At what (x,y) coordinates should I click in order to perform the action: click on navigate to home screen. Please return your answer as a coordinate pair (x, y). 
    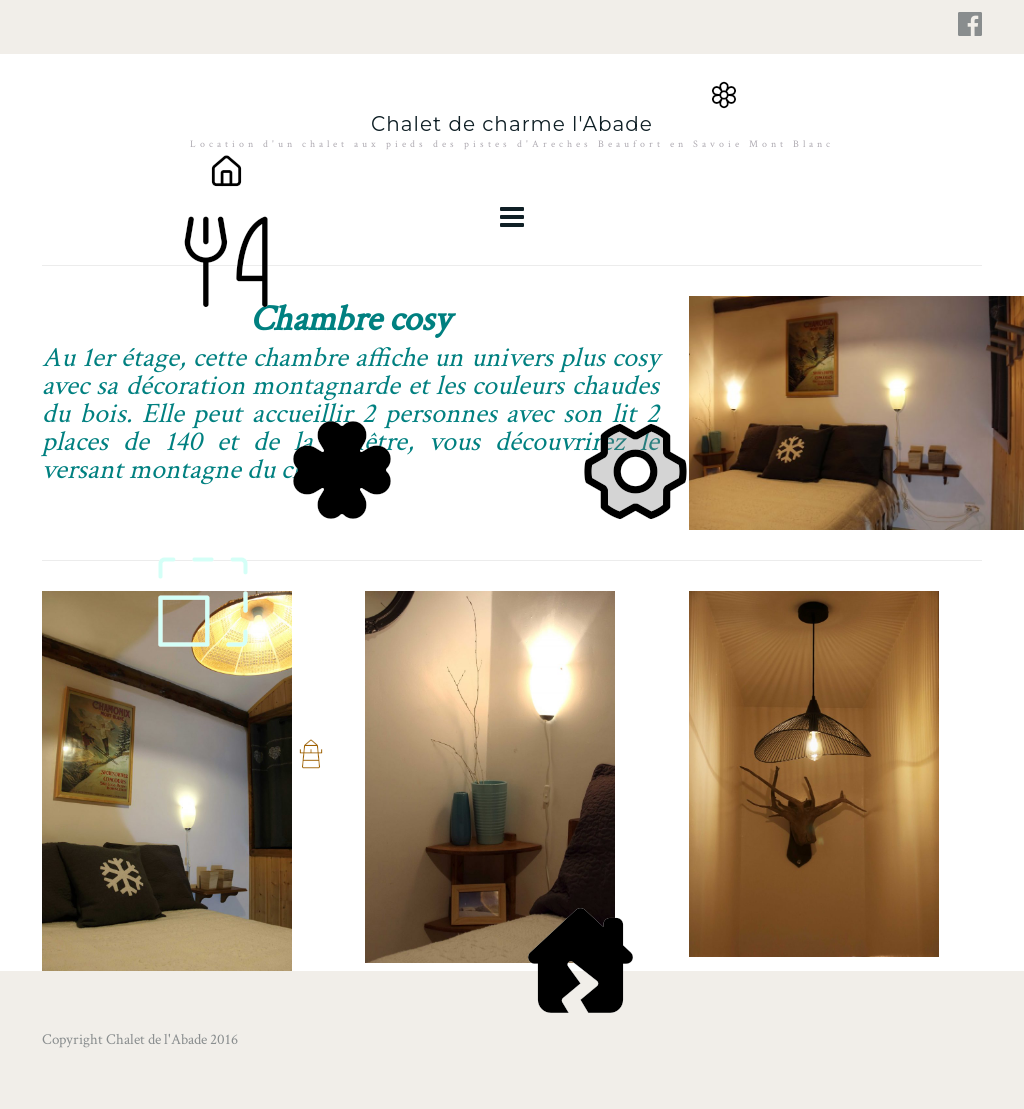
    Looking at the image, I should click on (226, 171).